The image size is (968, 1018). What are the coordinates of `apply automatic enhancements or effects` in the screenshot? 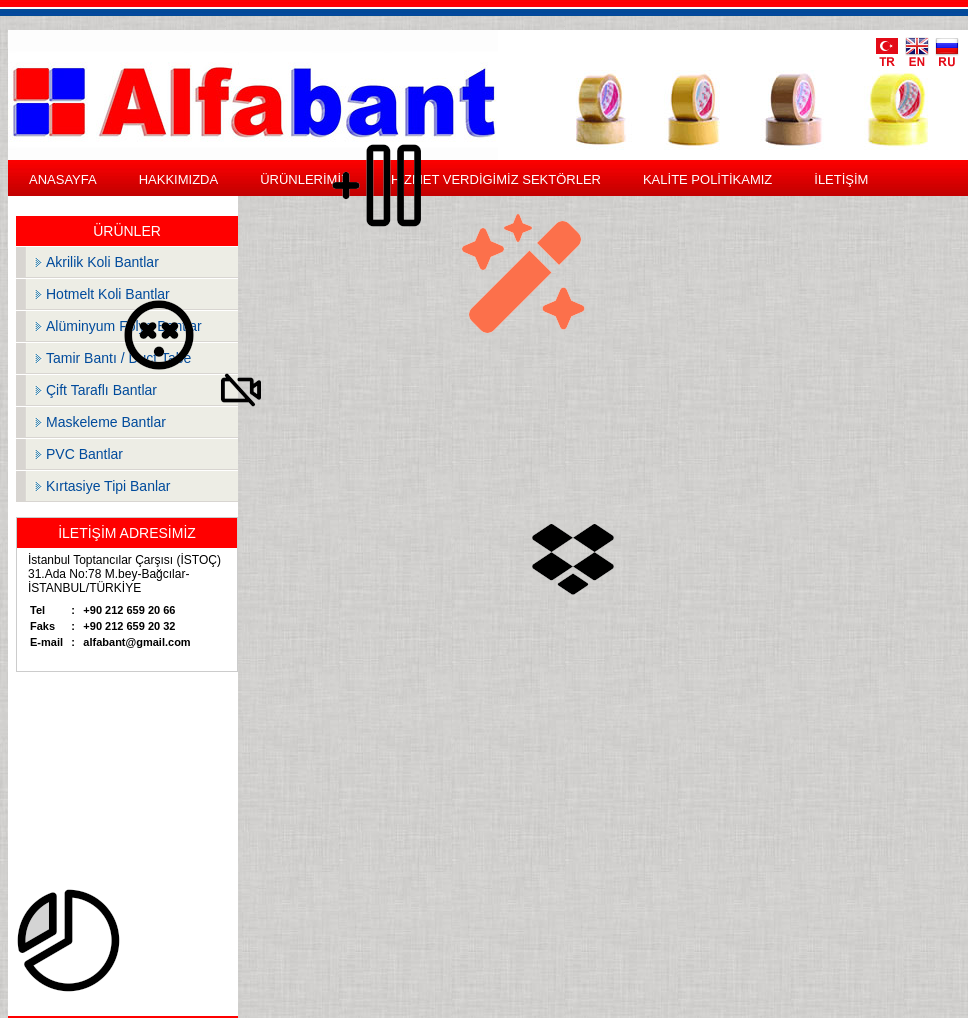 It's located at (525, 277).